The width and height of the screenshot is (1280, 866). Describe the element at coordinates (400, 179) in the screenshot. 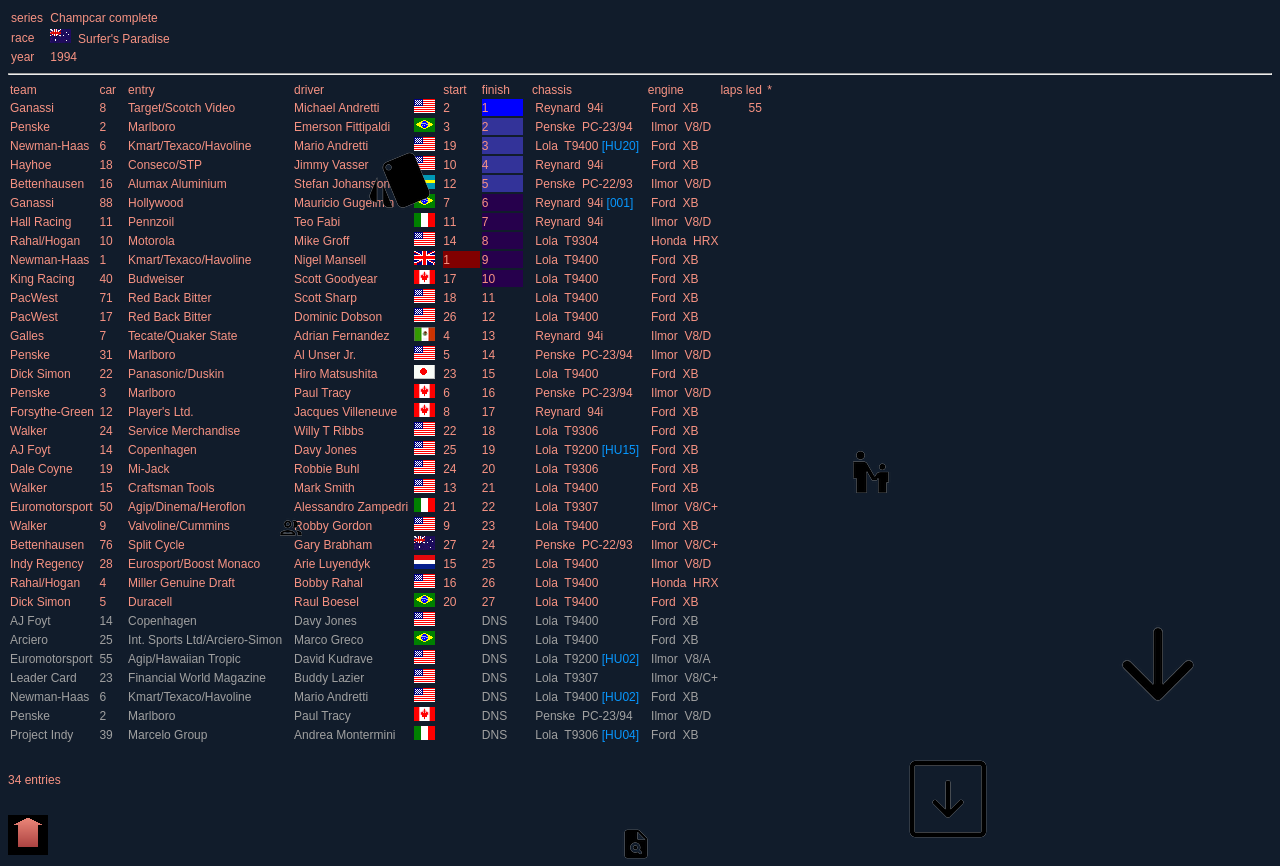

I see `apply or change visual styles` at that location.